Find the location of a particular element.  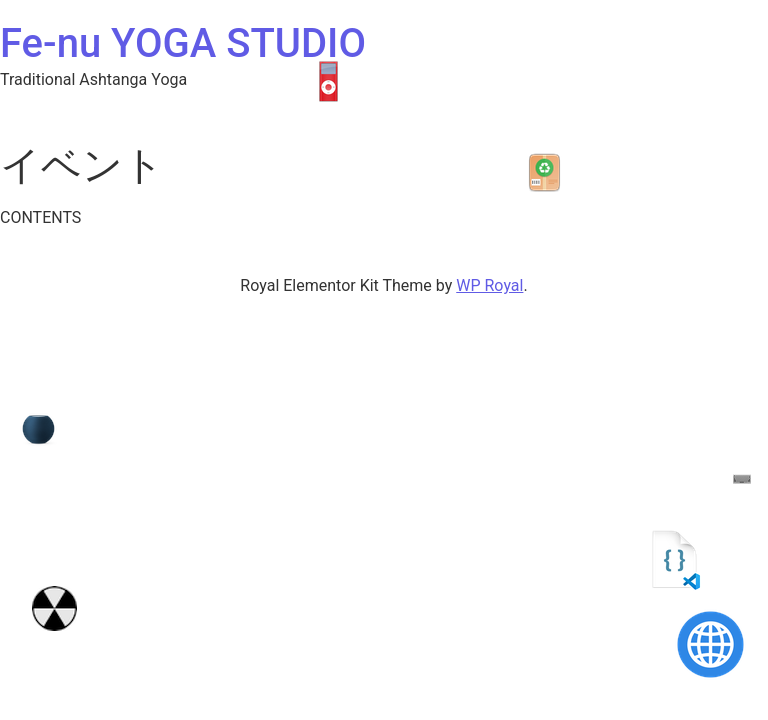

open a LESS stylesheet file in Visual Studio Code is located at coordinates (674, 560).